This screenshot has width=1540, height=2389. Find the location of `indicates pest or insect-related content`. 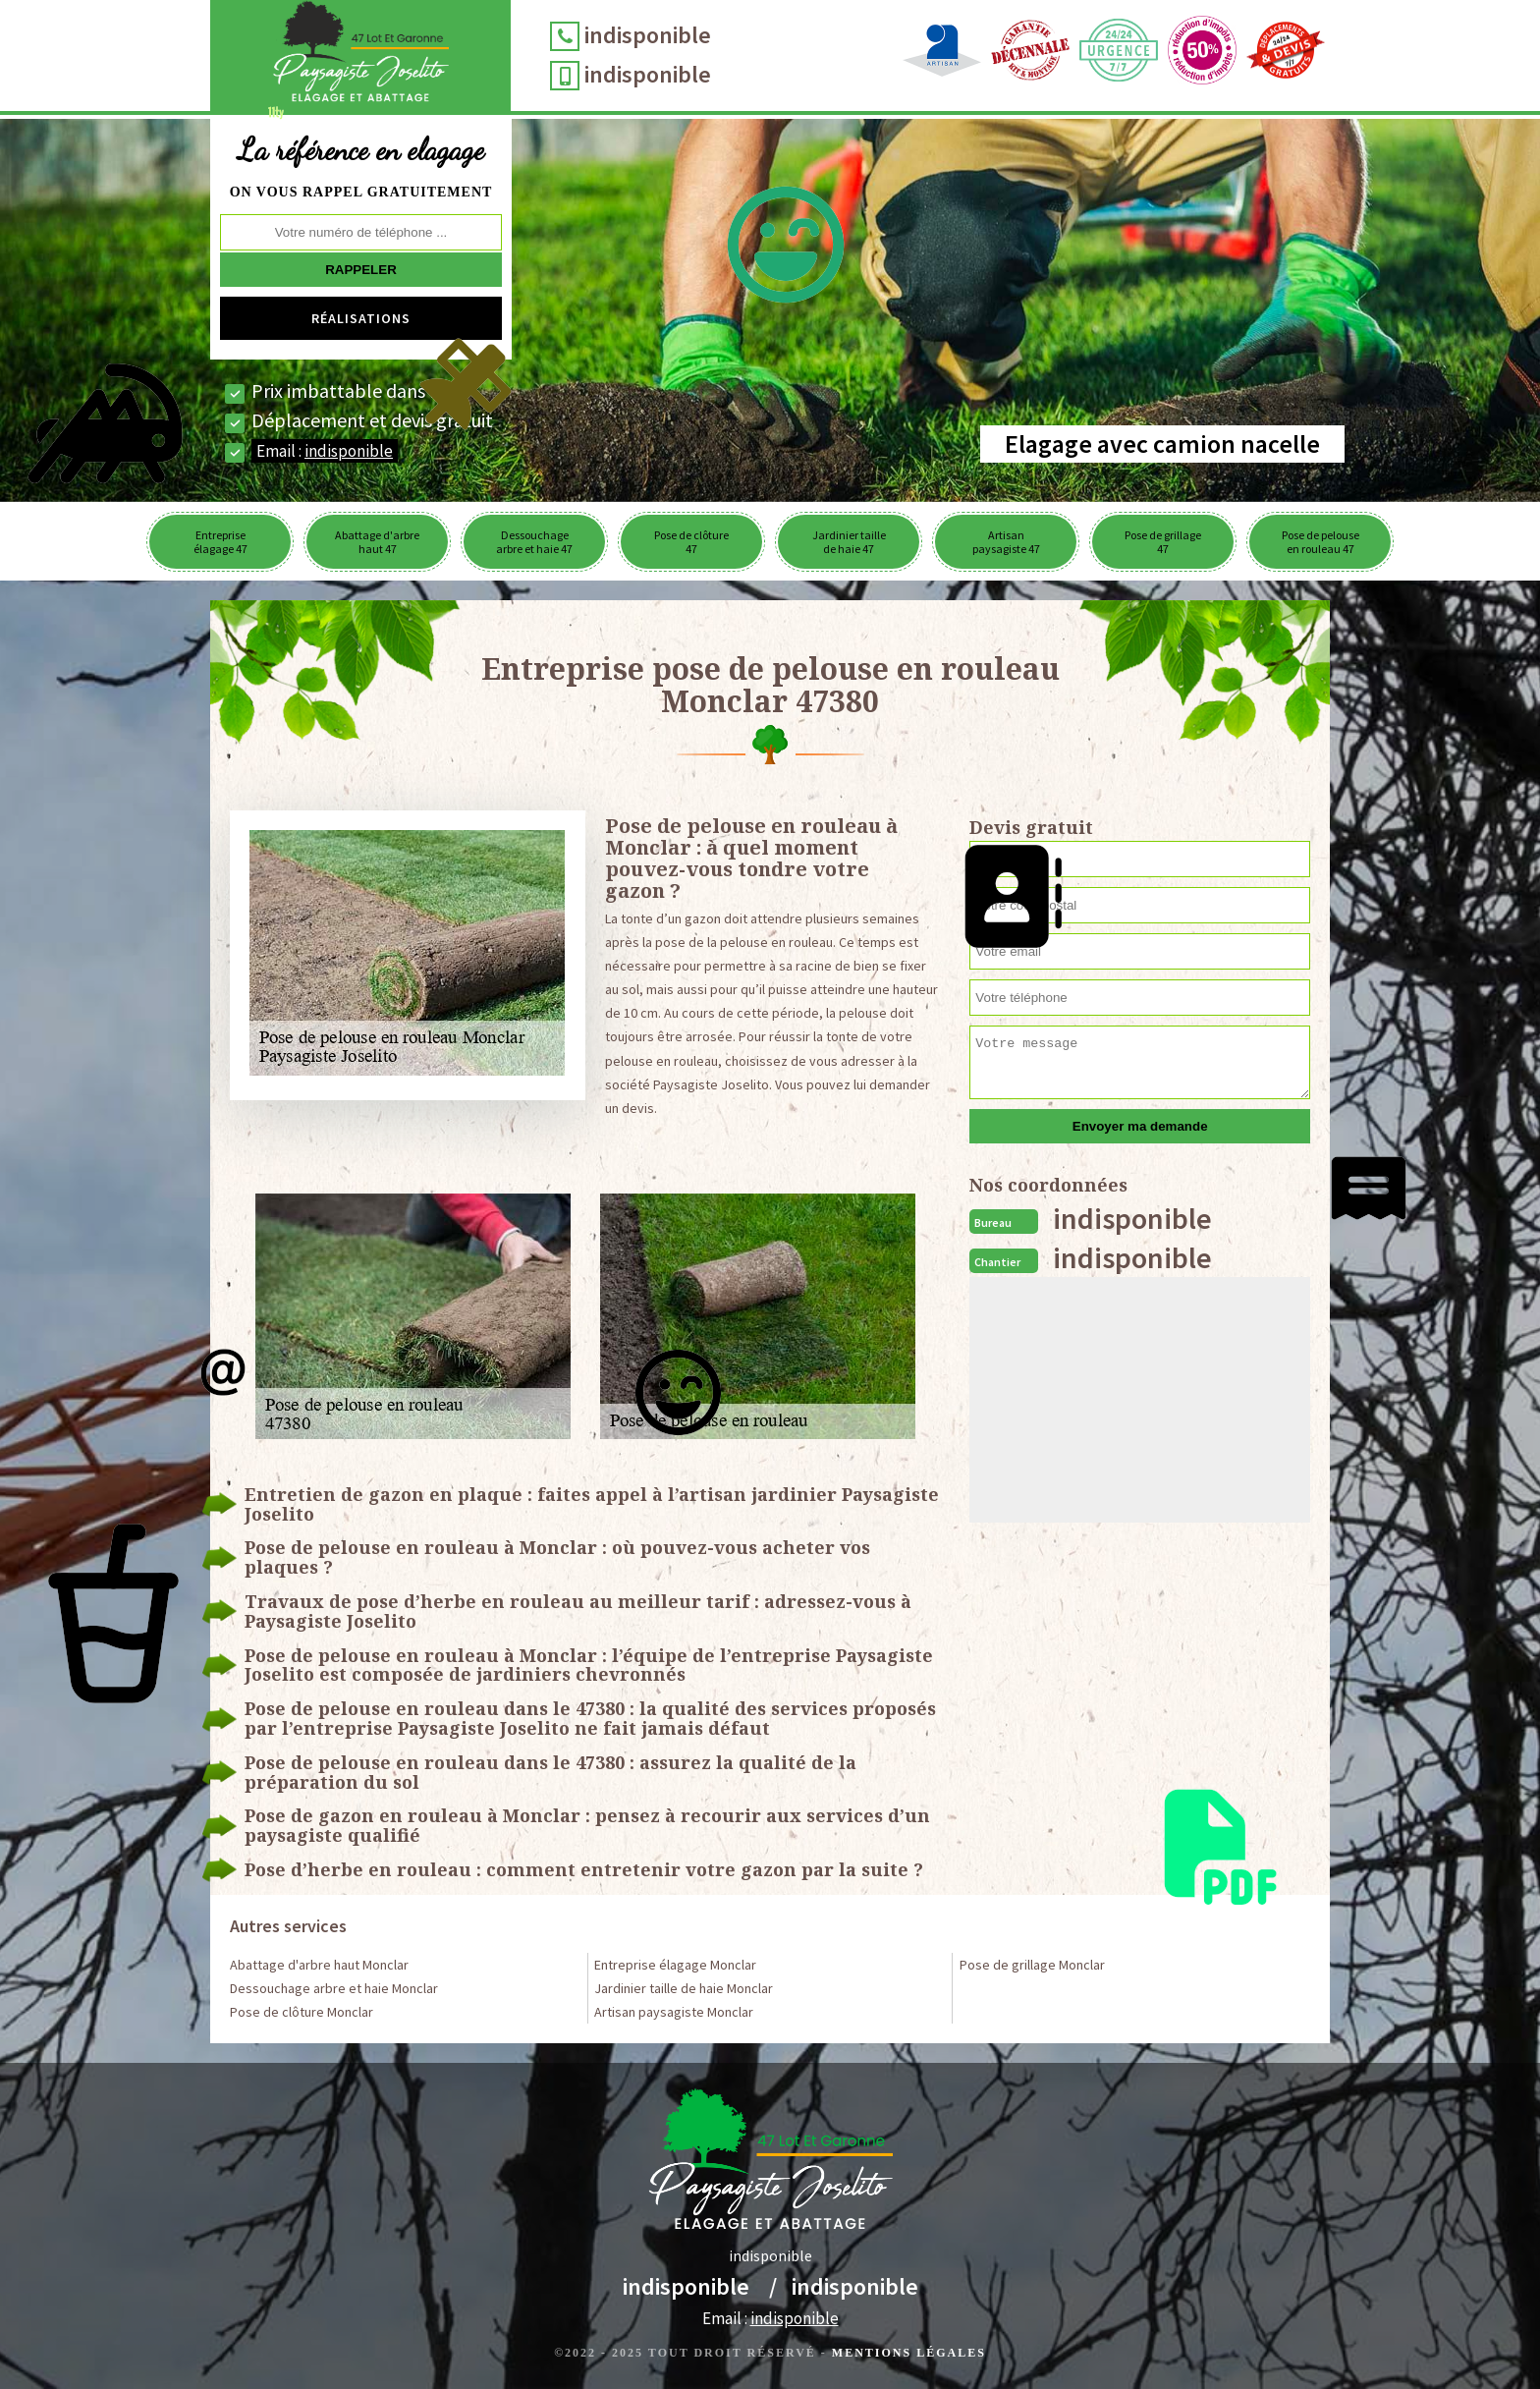

indicates pest or insect-related content is located at coordinates (105, 423).